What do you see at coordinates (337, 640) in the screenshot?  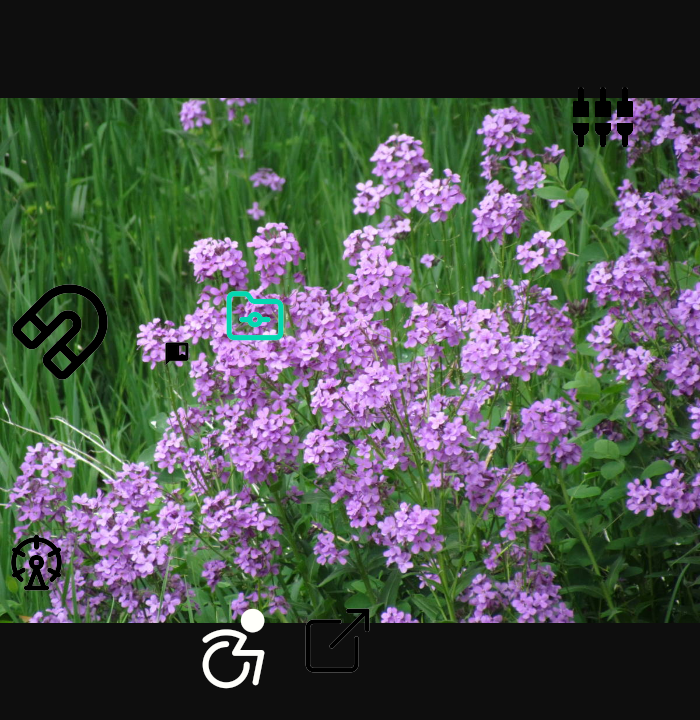 I see `open link in new window` at bounding box center [337, 640].